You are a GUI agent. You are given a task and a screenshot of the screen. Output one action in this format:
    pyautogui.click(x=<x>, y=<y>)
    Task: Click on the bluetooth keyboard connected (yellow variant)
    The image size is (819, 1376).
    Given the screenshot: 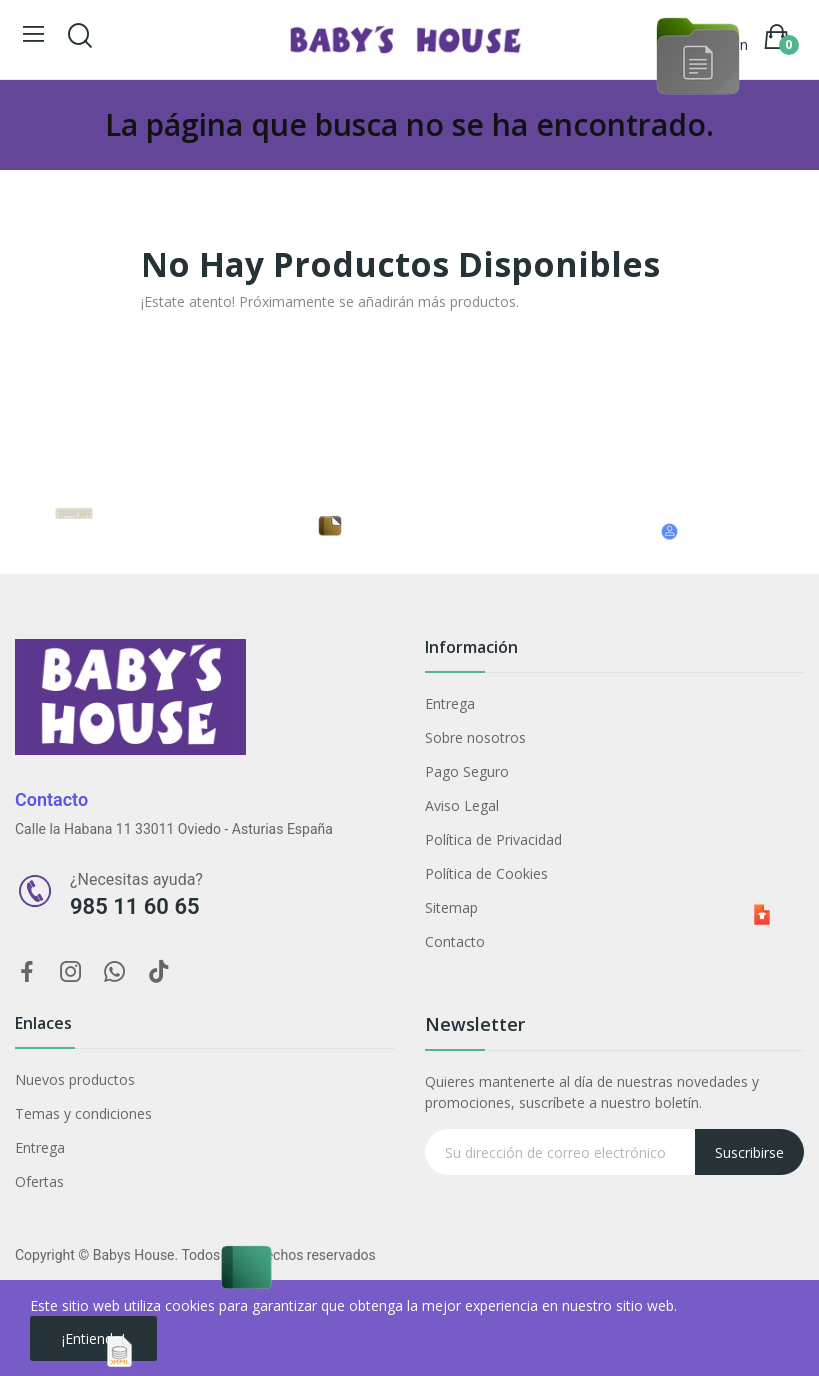 What is the action you would take?
    pyautogui.click(x=74, y=513)
    